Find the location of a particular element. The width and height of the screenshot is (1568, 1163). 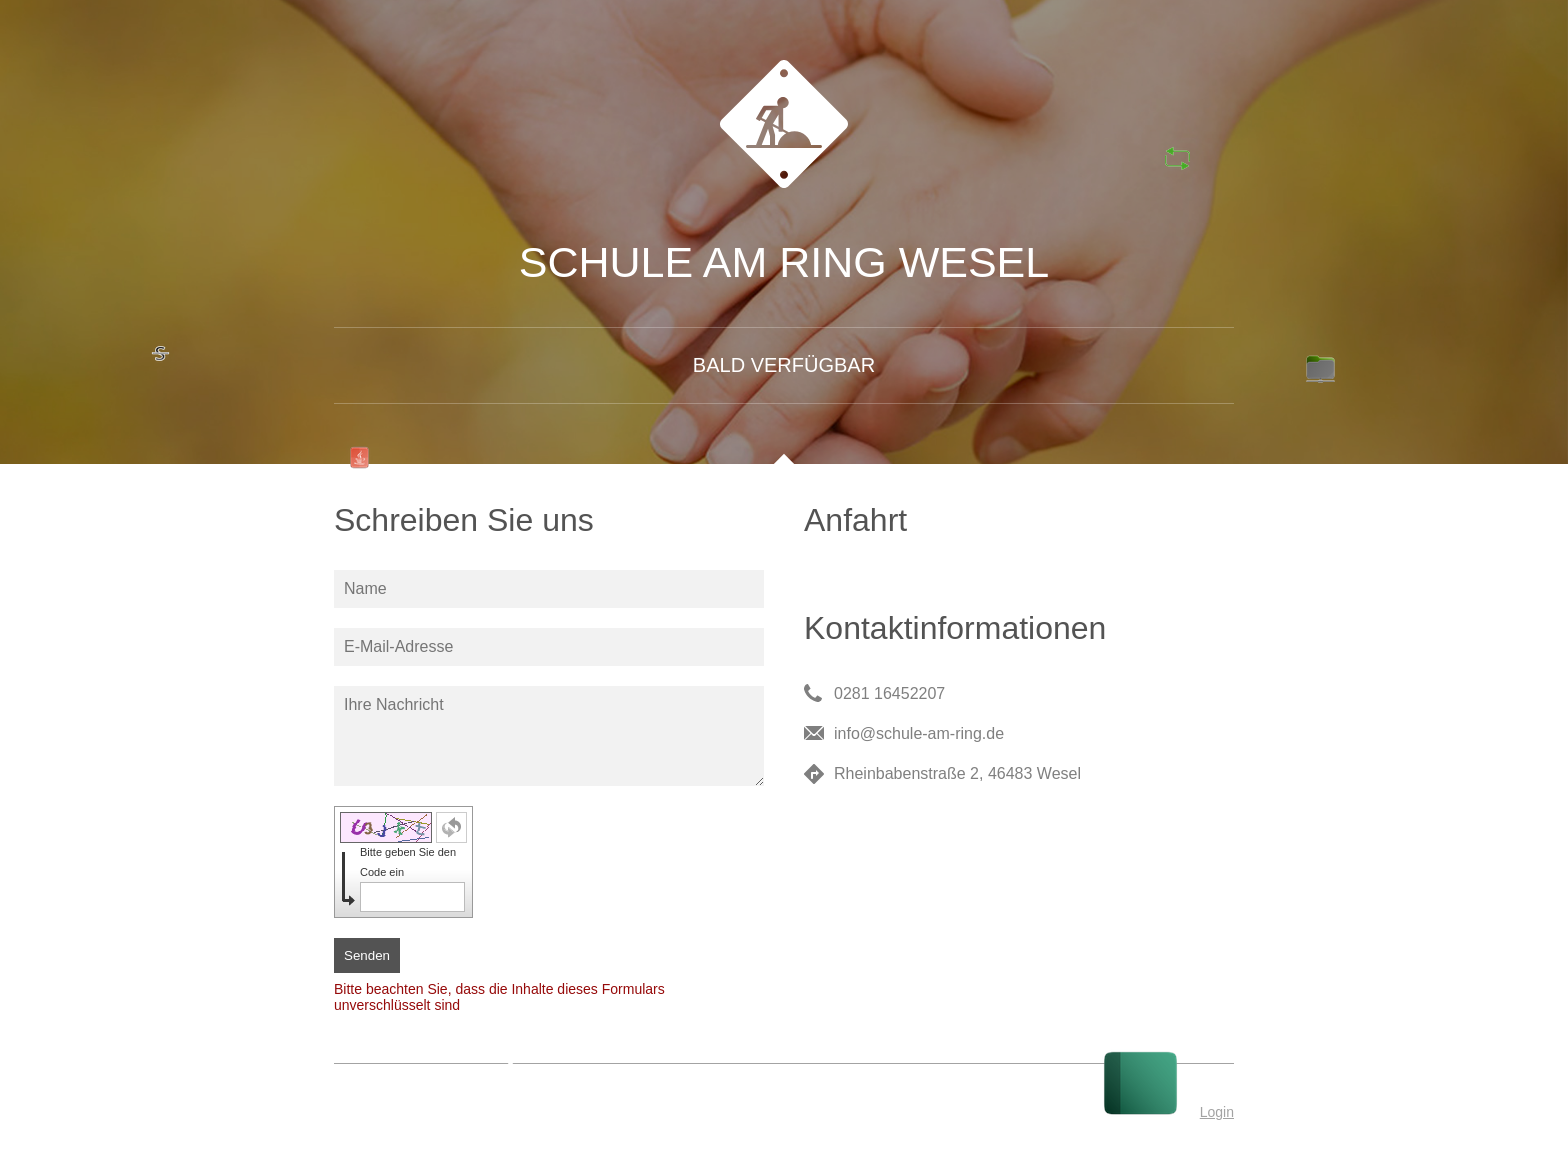

indicates file or folder syncing to cloud is located at coordinates (510, 1052).